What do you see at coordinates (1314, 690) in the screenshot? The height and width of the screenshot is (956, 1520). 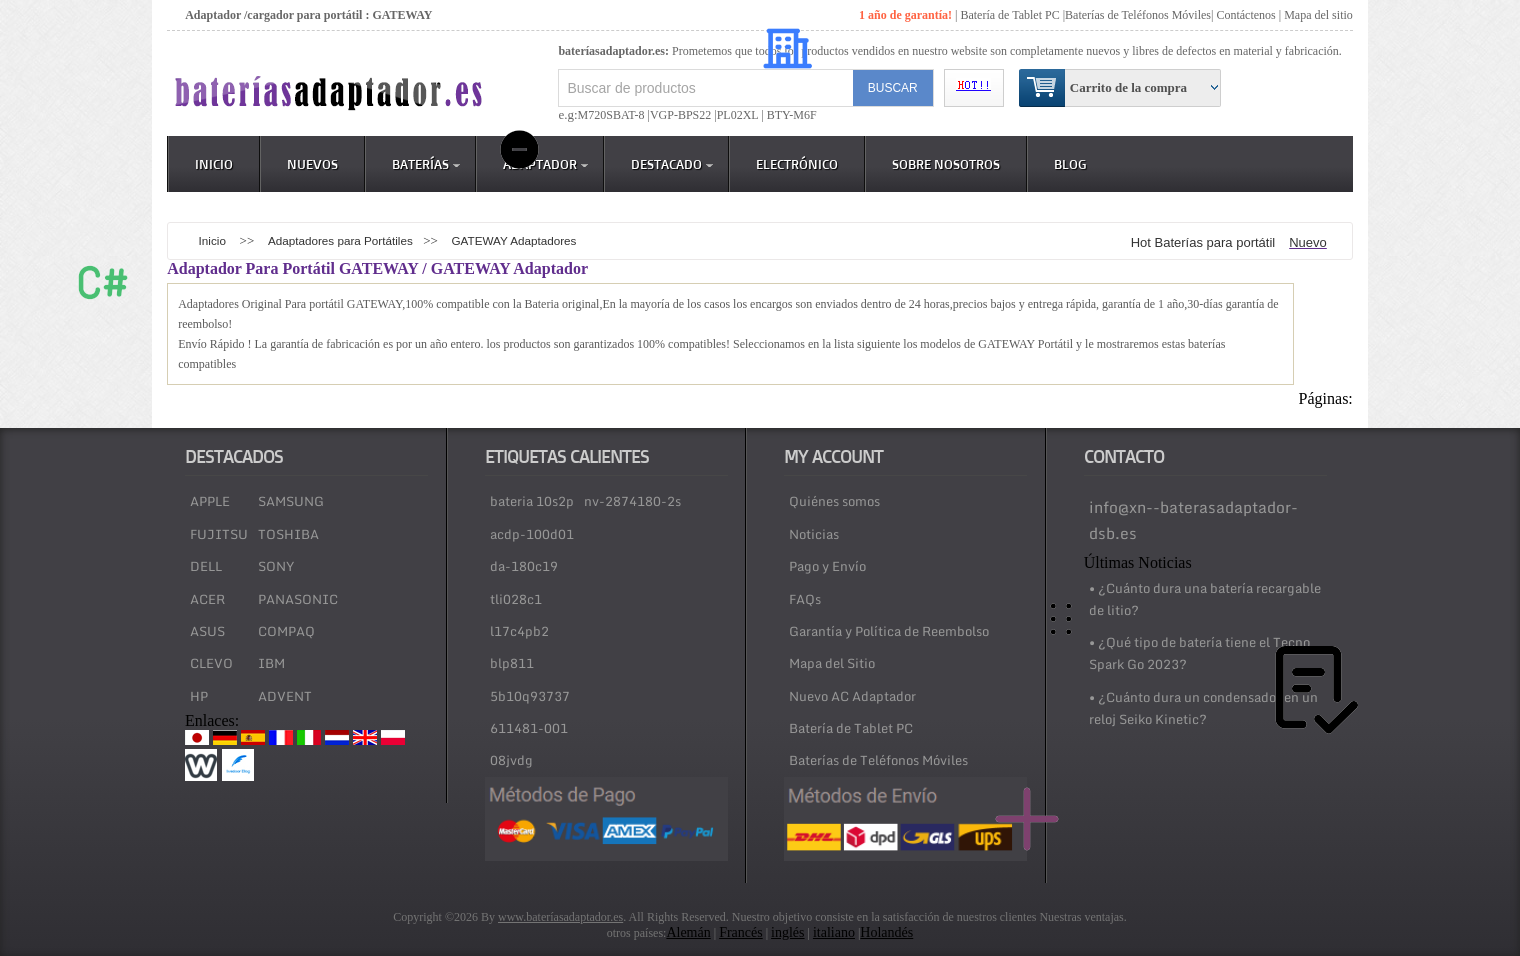 I see `view or manage a task checklist` at bounding box center [1314, 690].